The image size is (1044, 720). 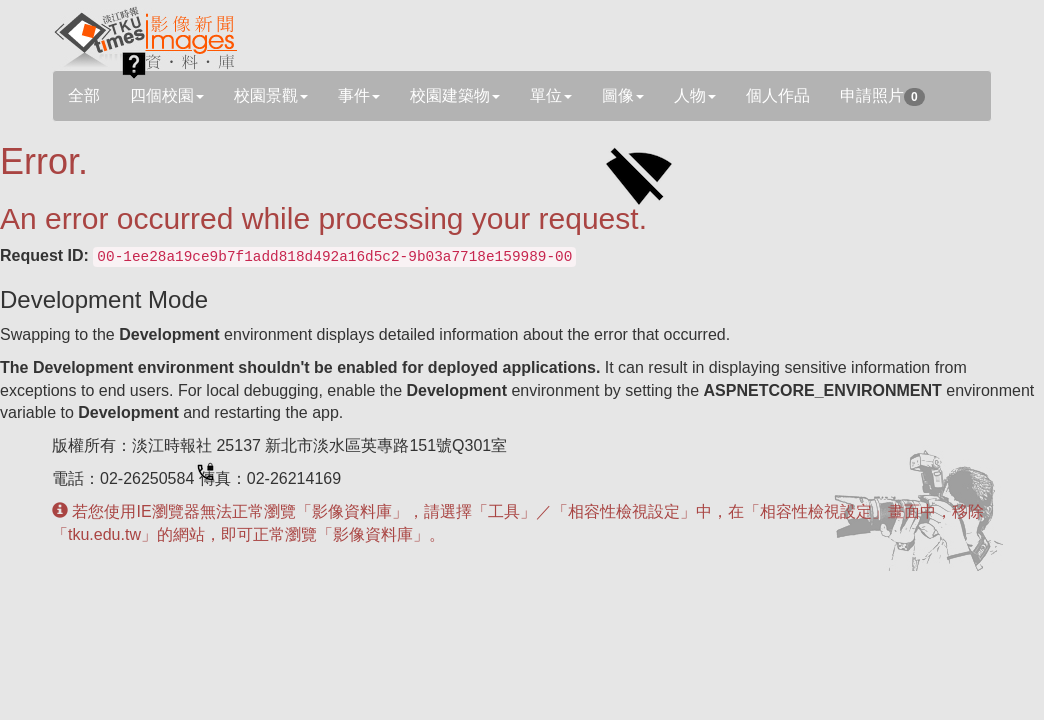 What do you see at coordinates (134, 65) in the screenshot?
I see `access live help or support chat` at bounding box center [134, 65].